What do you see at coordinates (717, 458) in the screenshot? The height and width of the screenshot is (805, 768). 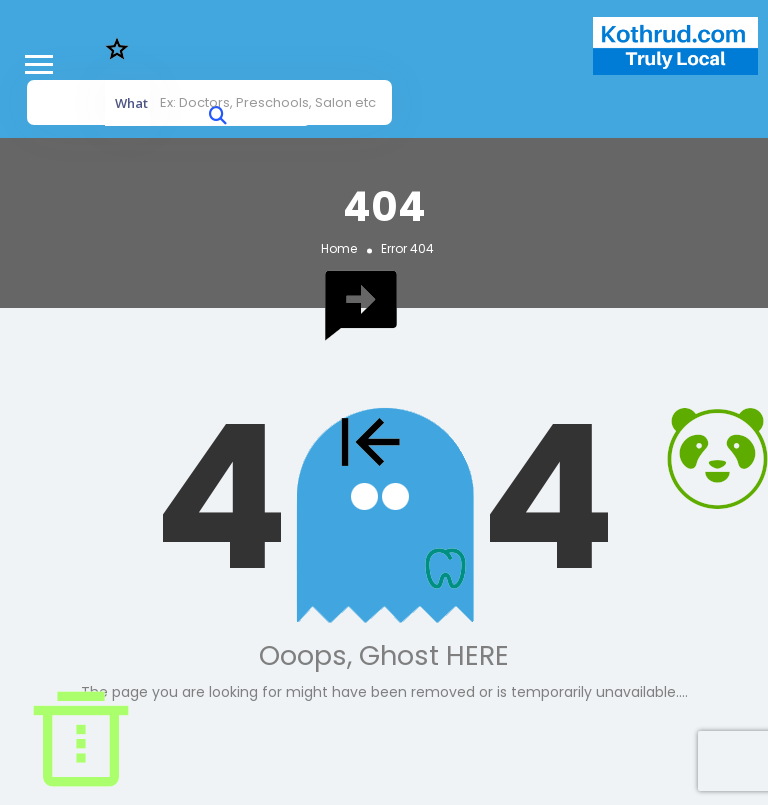 I see `open the foodpanda app` at bounding box center [717, 458].